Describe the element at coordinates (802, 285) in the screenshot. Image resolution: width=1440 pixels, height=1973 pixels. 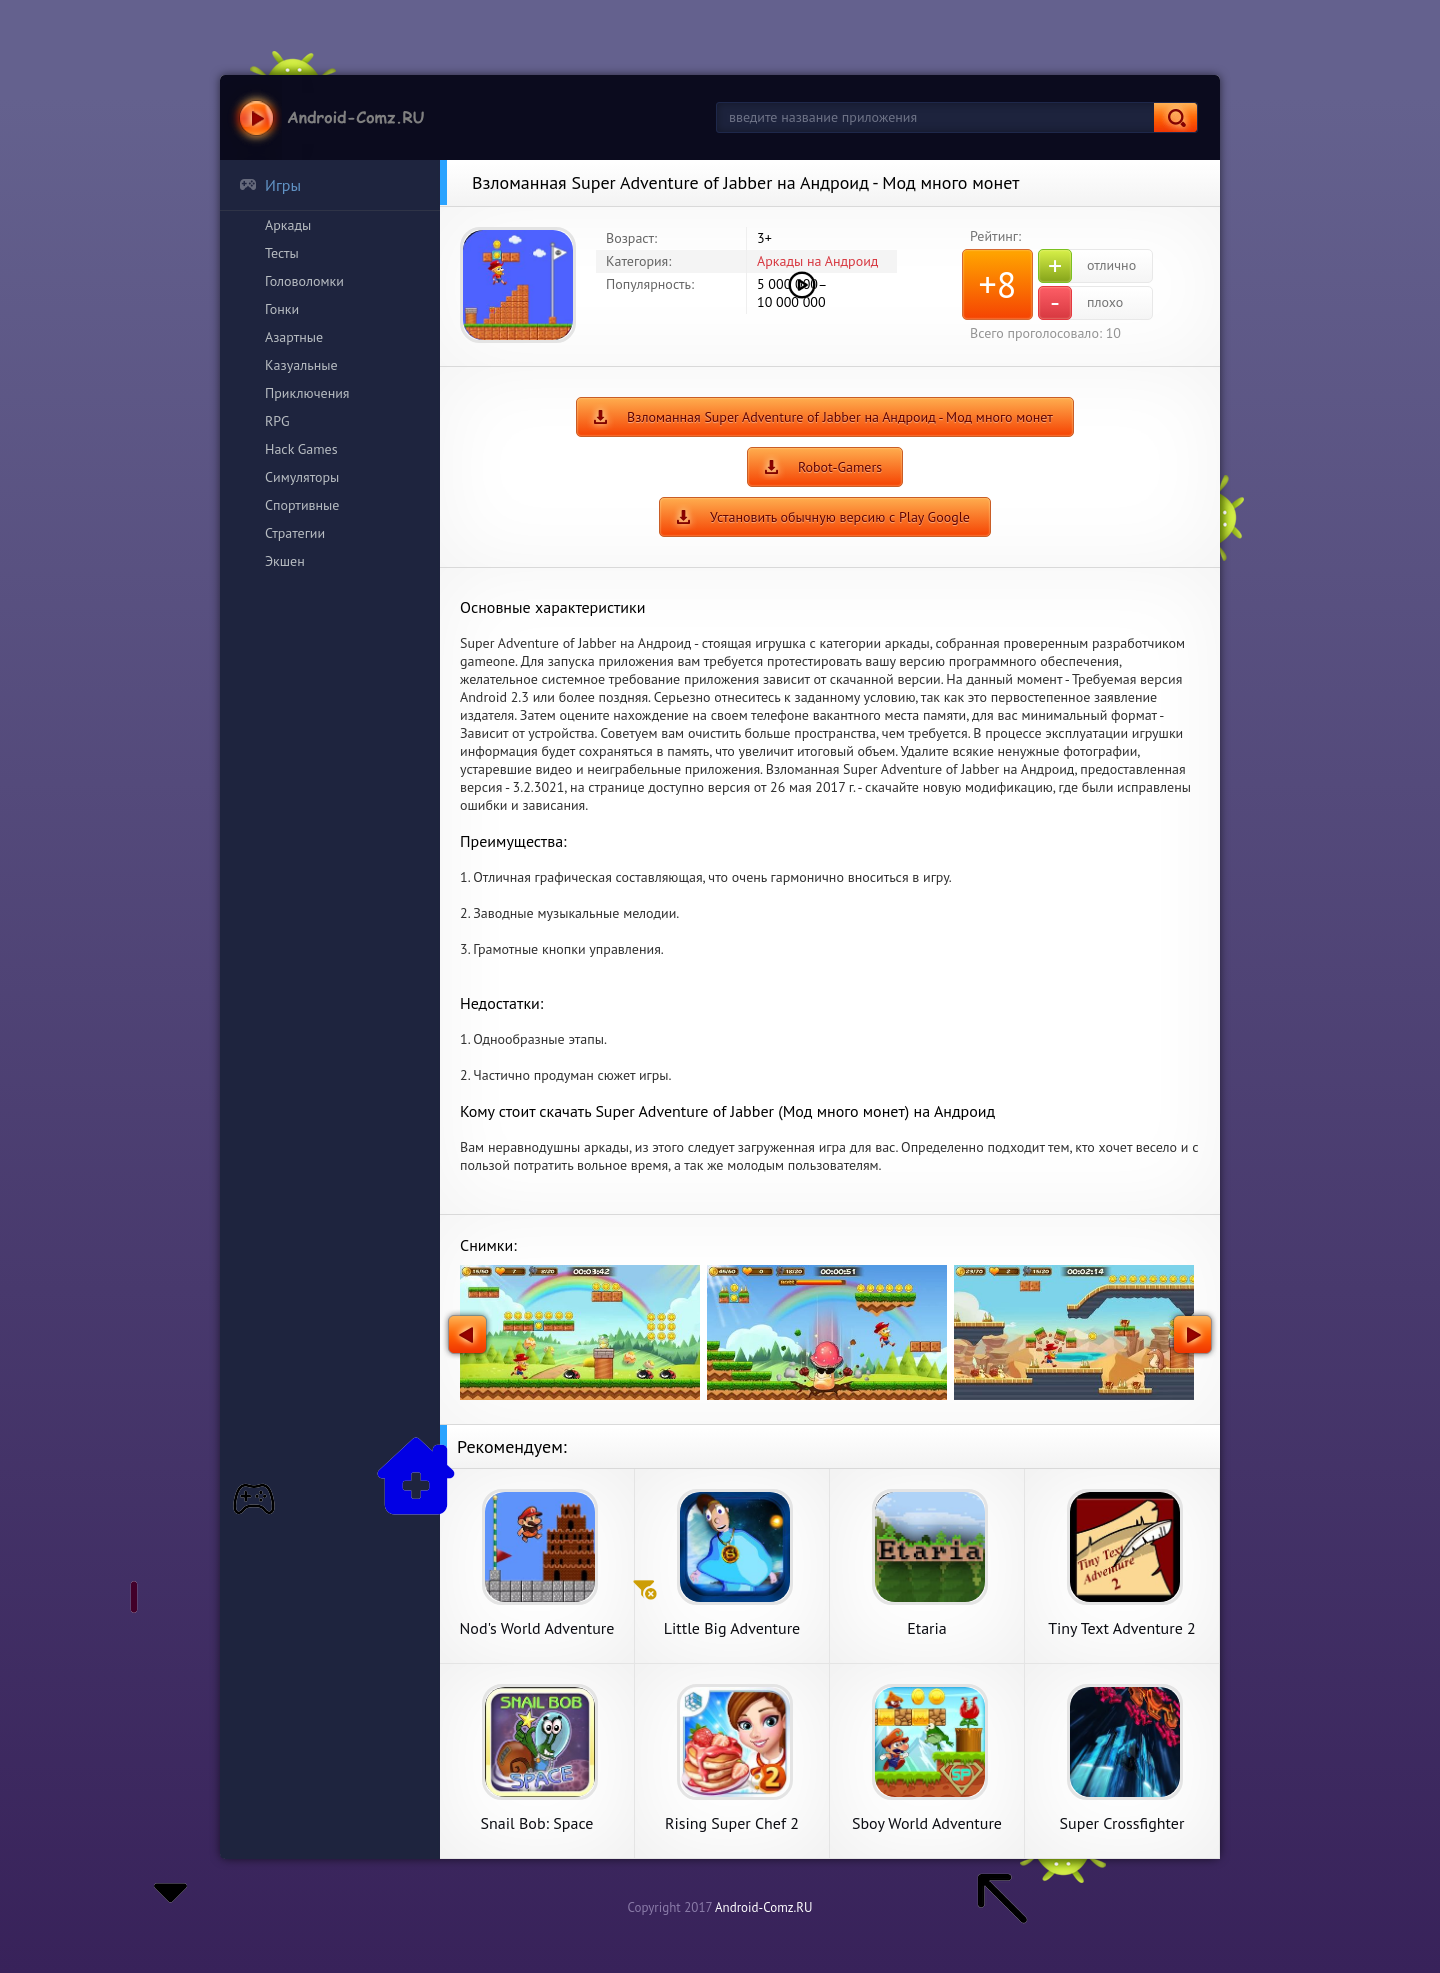
I see `play media or video content` at that location.